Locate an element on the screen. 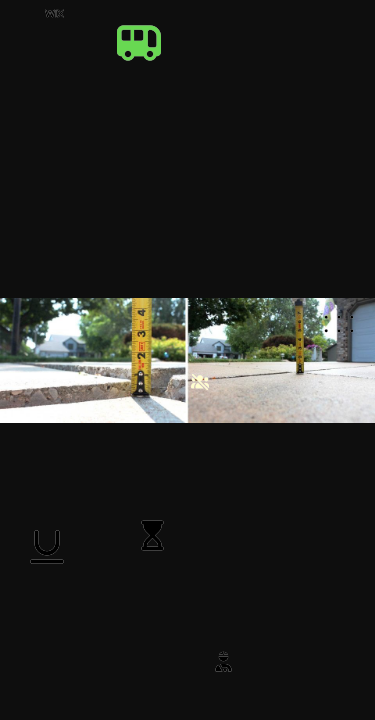  view bus or public transit options is located at coordinates (139, 43).